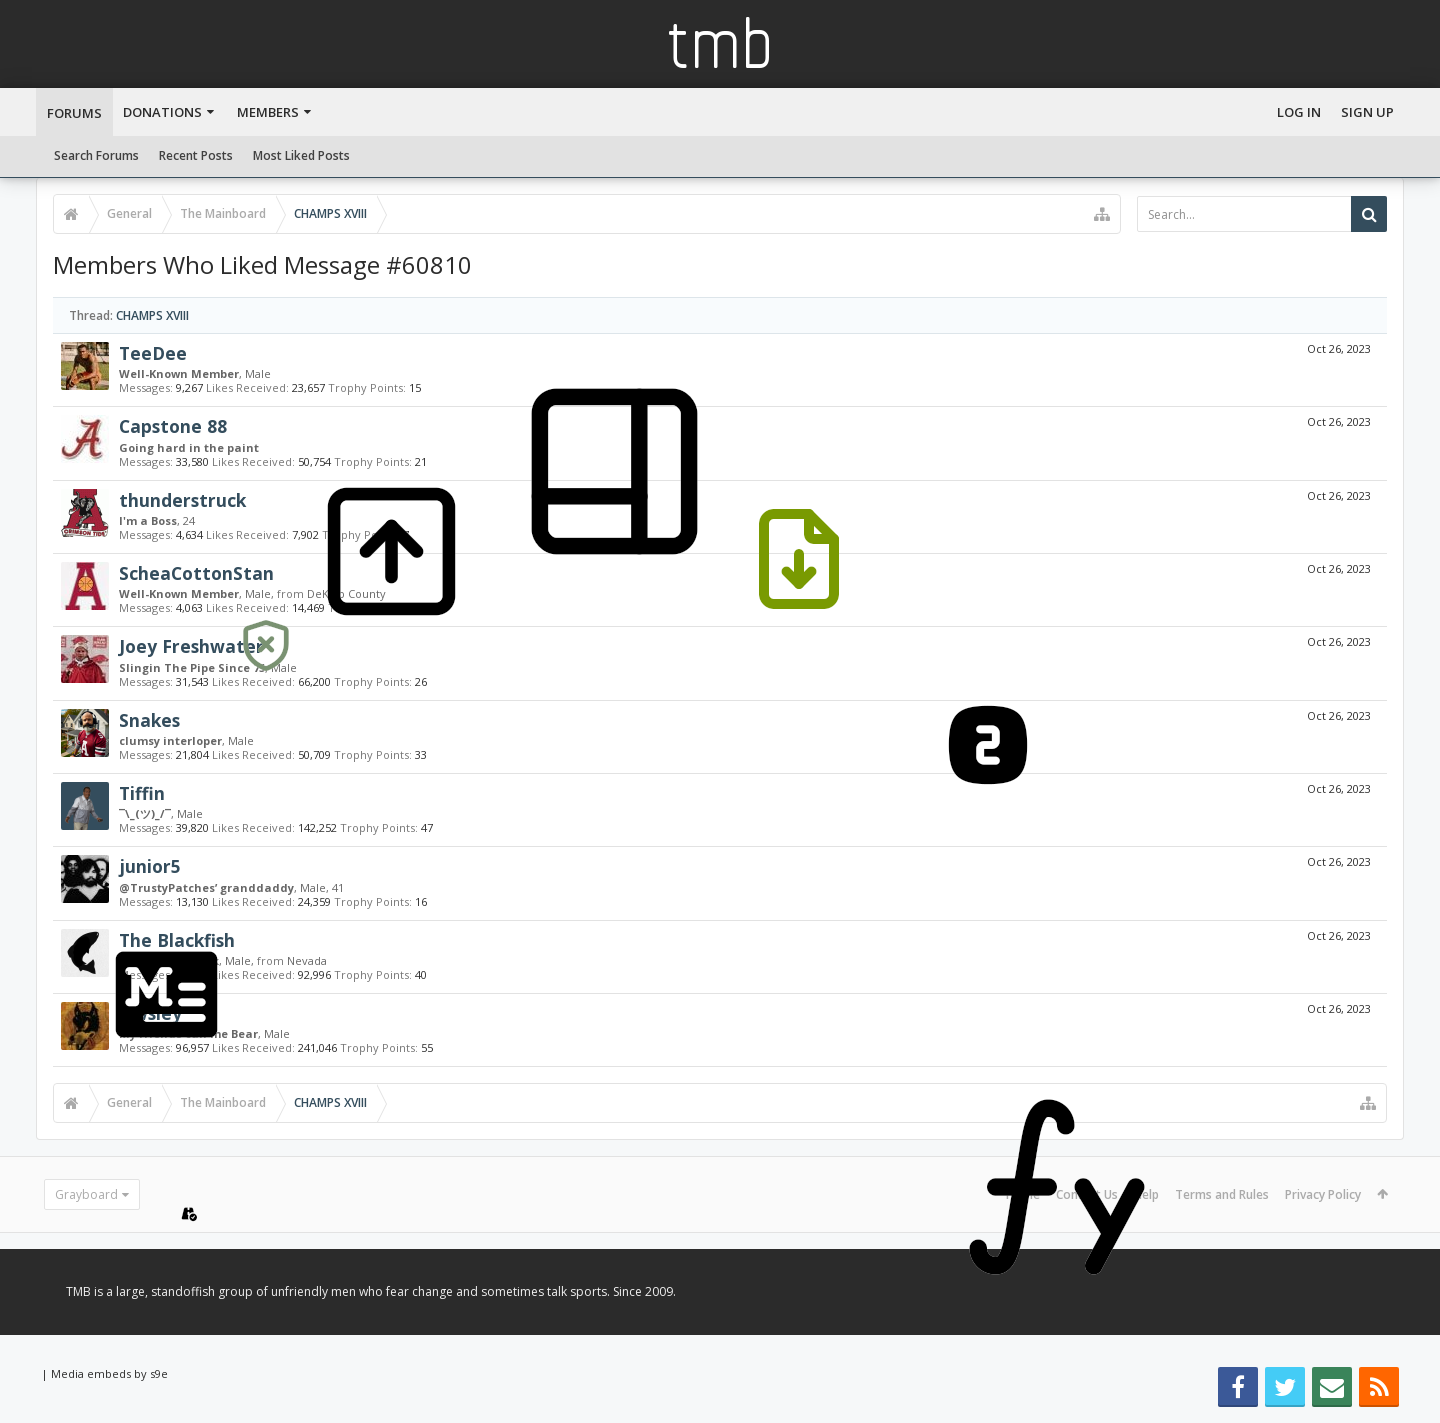 This screenshot has height=1423, width=1440. I want to click on open article on Medium, so click(166, 994).